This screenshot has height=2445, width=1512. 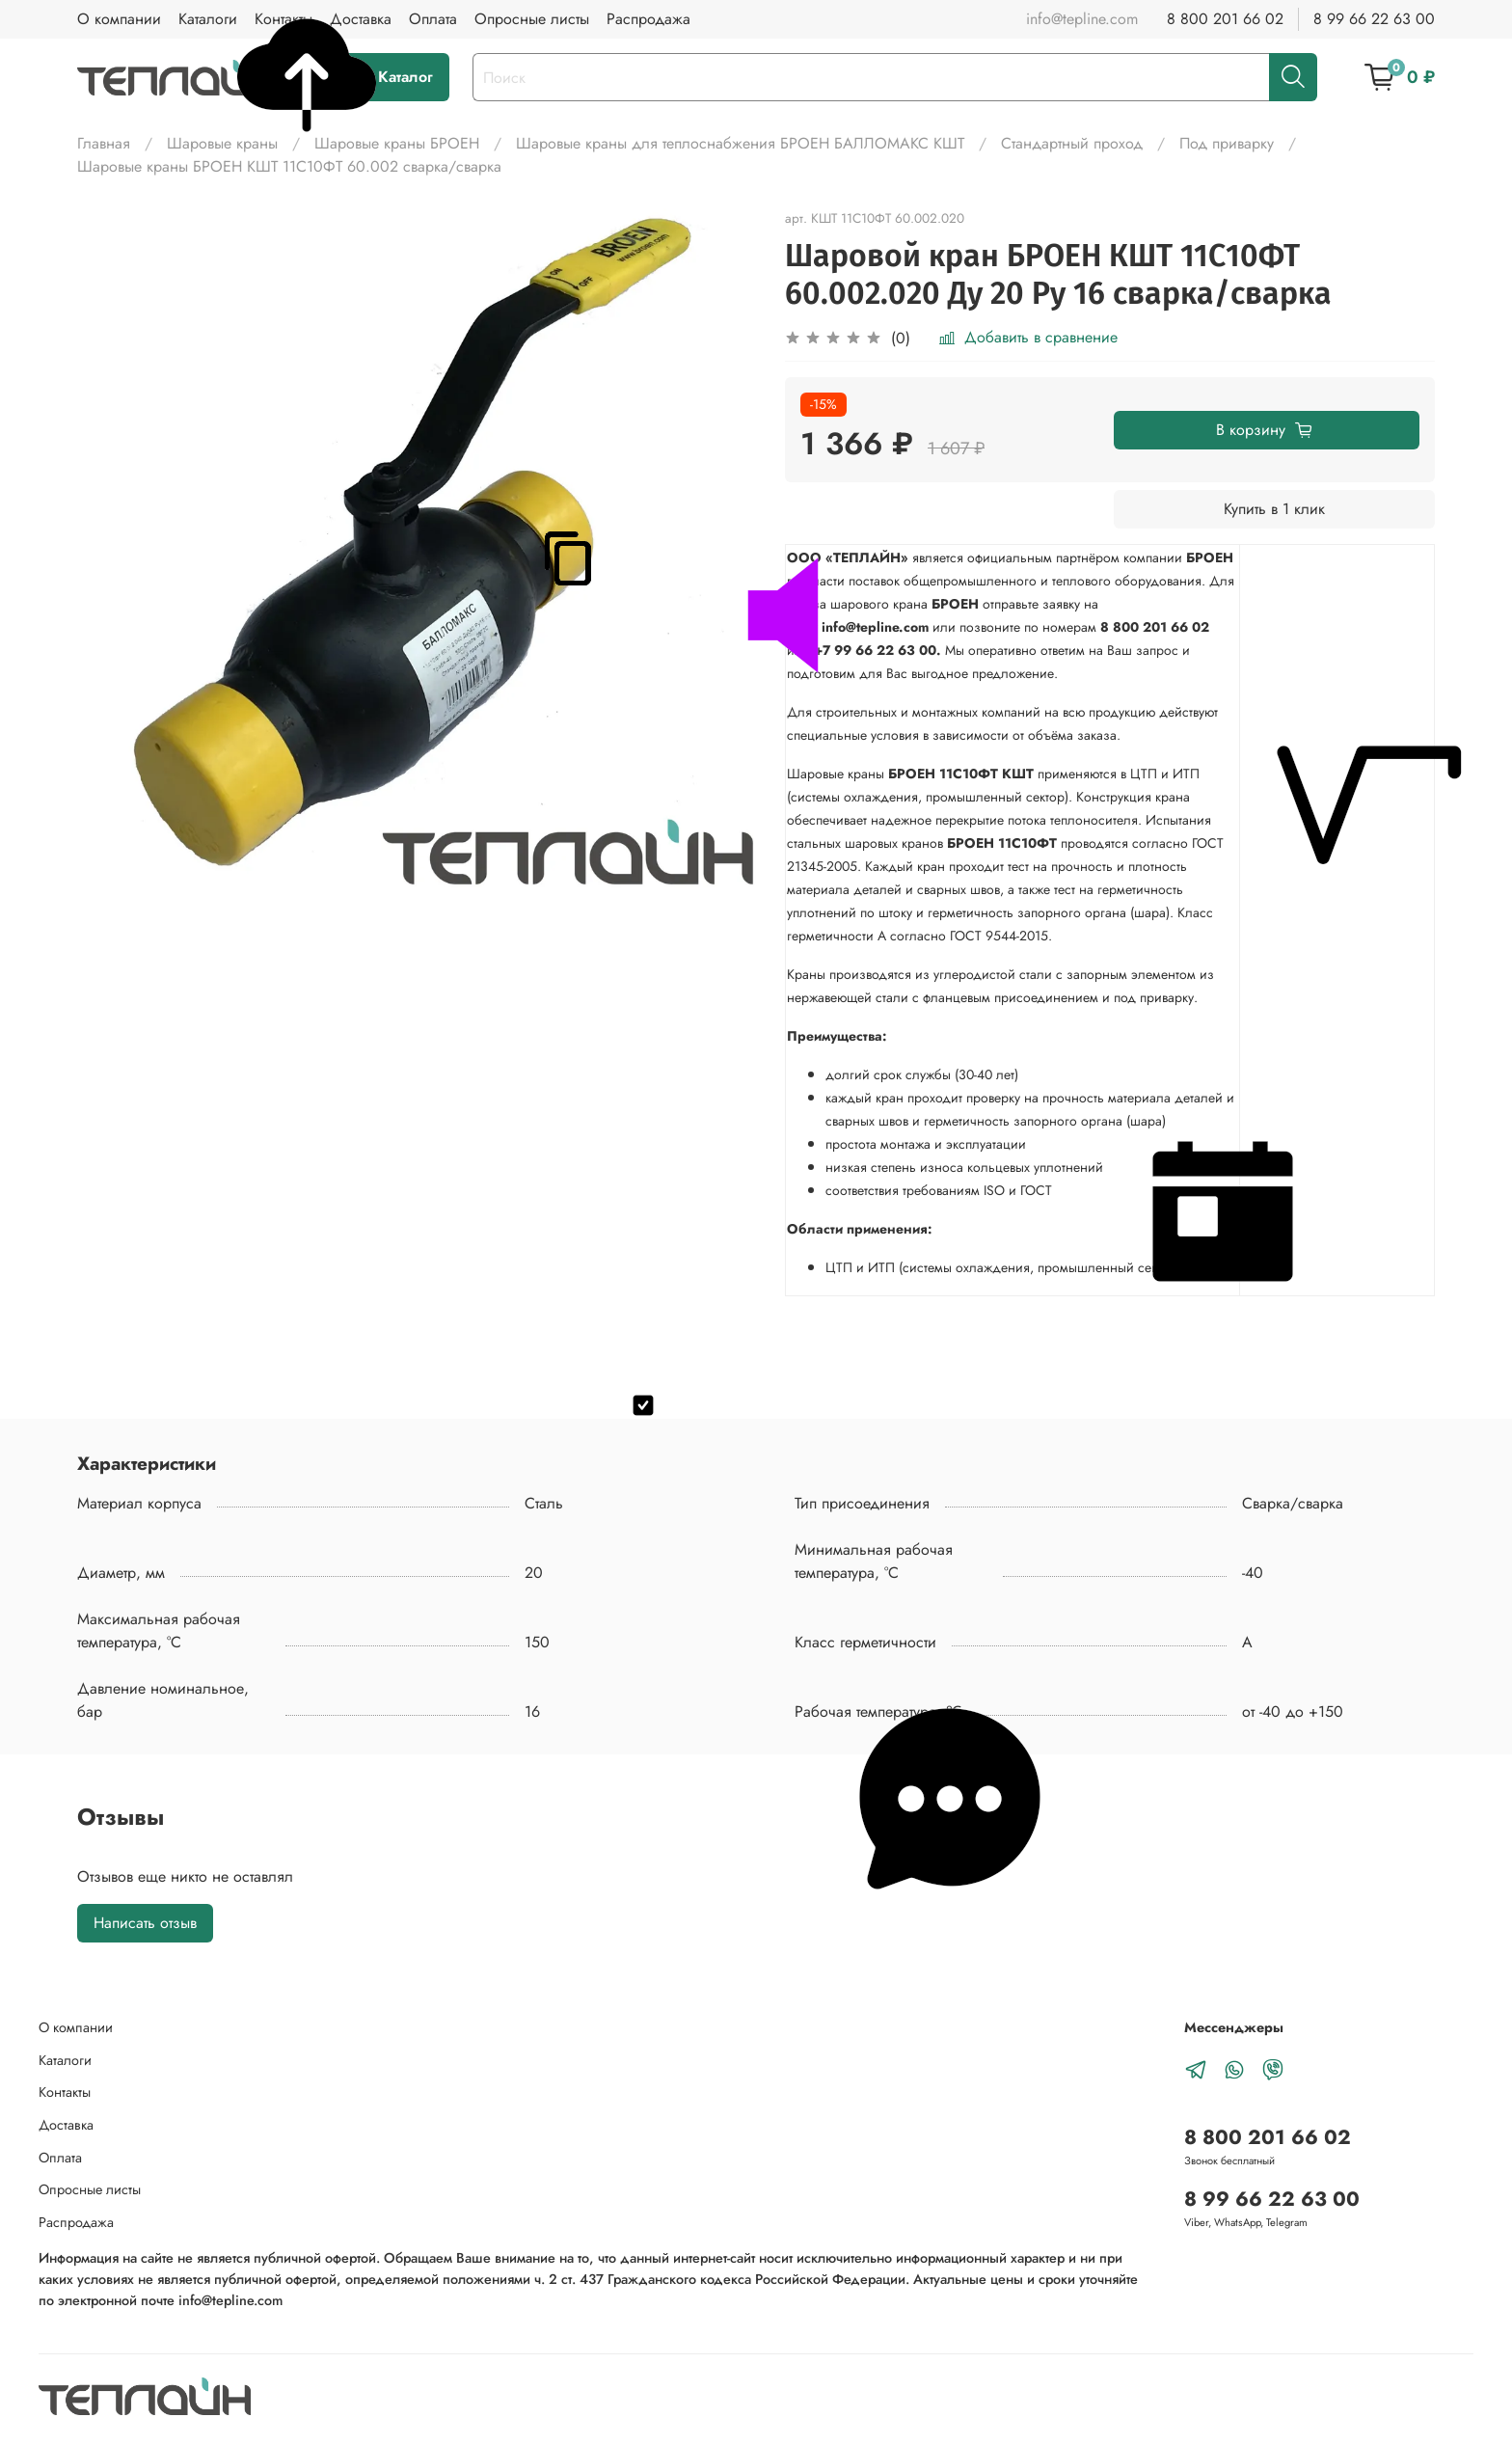 What do you see at coordinates (783, 615) in the screenshot?
I see `mute audio or sound` at bounding box center [783, 615].